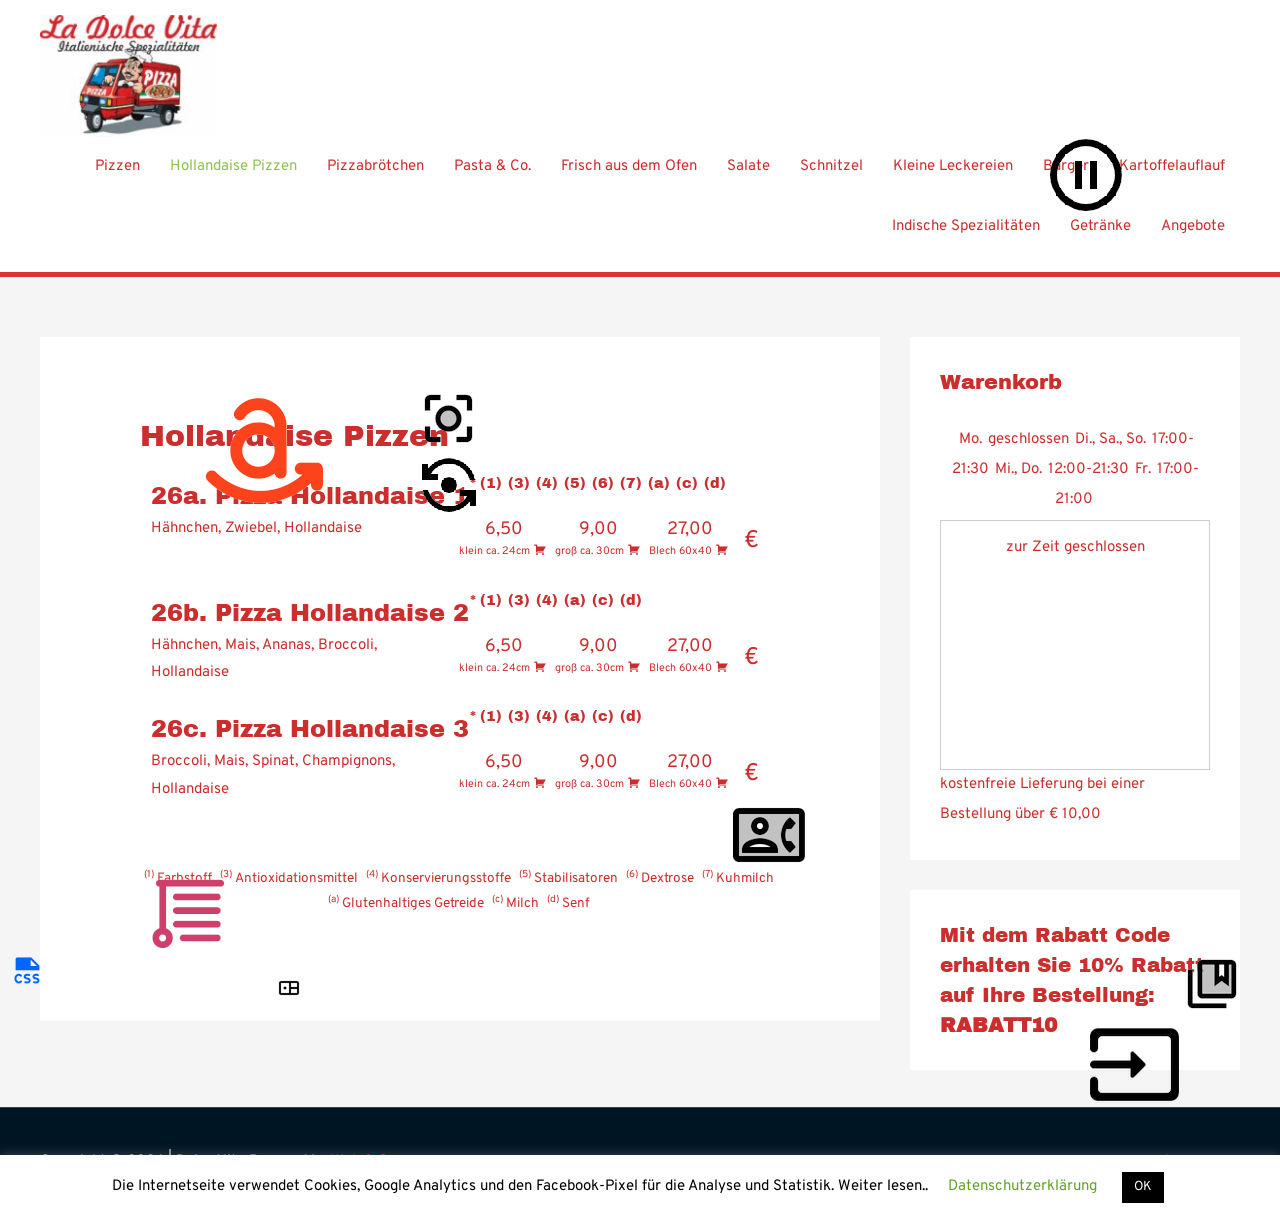  Describe the element at coordinates (190, 914) in the screenshot. I see `adjust window blinds or shades` at that location.